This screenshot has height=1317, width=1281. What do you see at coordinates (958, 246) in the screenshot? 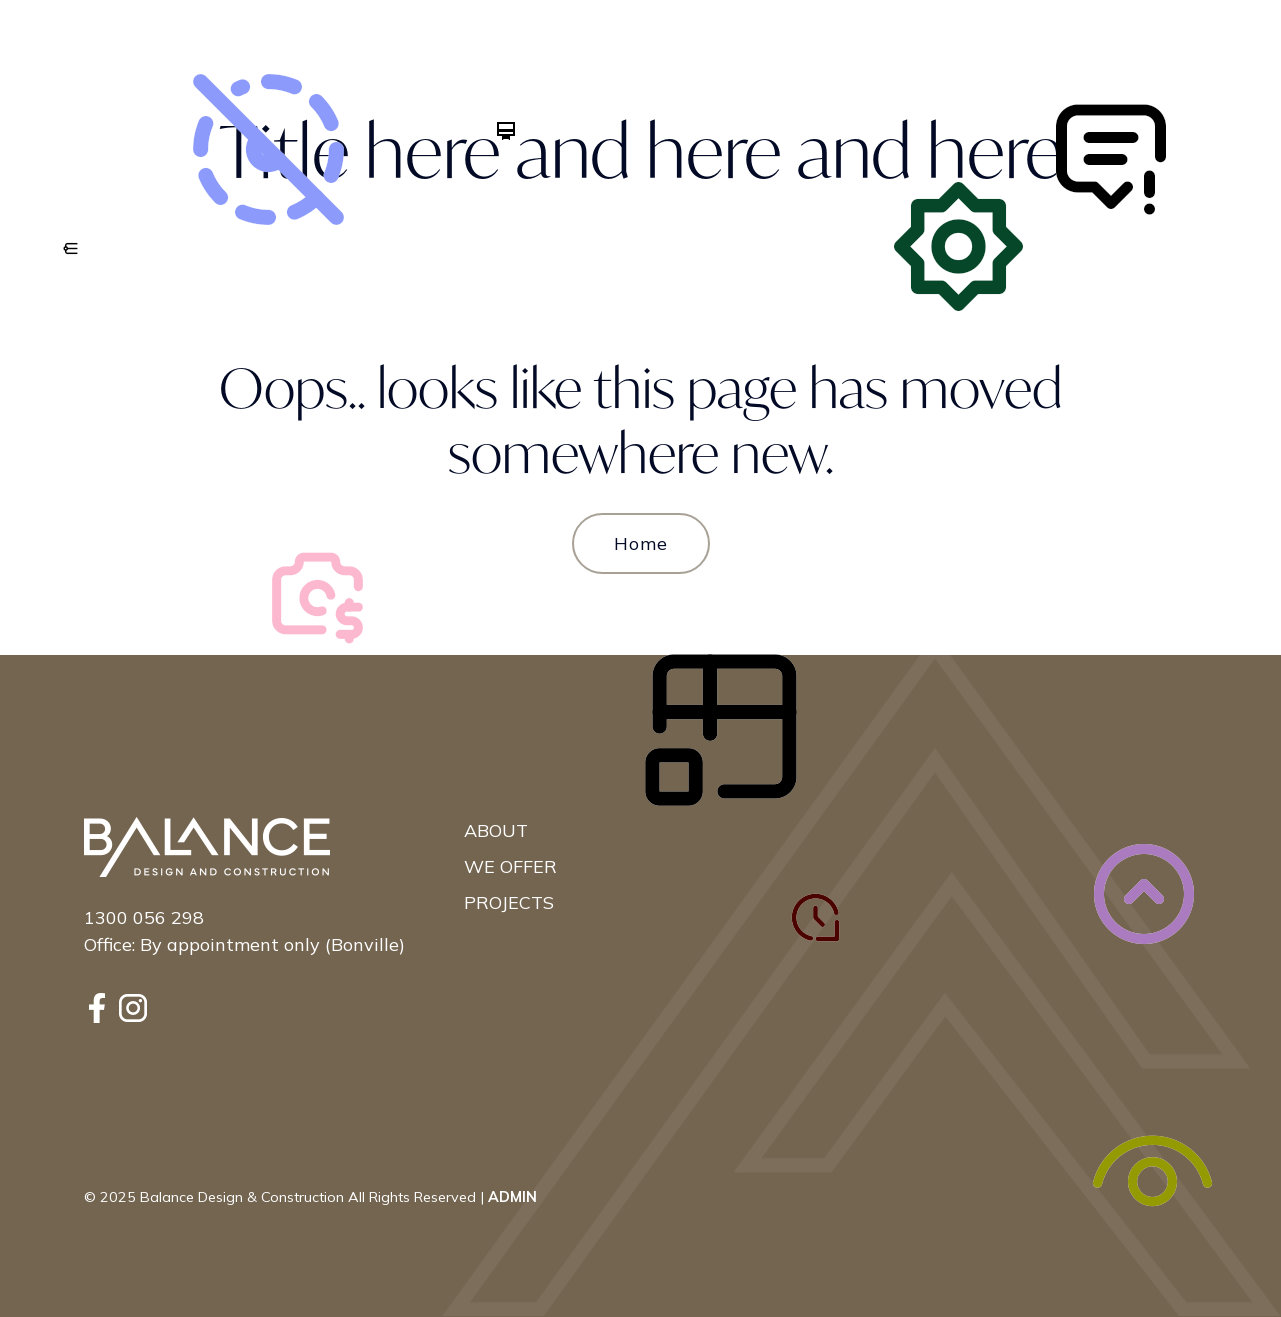
I see `adjust screen brightness settings` at bounding box center [958, 246].